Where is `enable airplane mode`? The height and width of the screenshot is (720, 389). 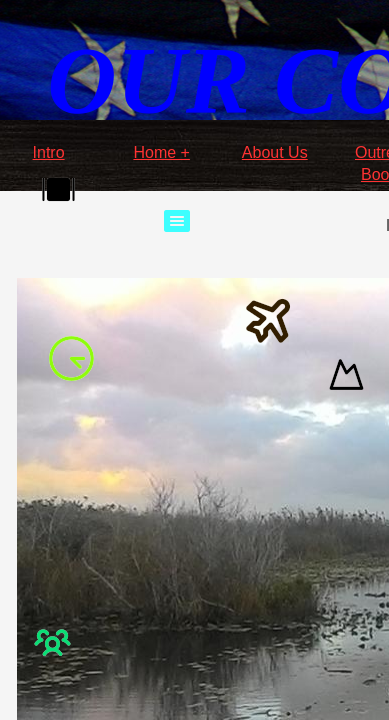
enable airplane mode is located at coordinates (269, 320).